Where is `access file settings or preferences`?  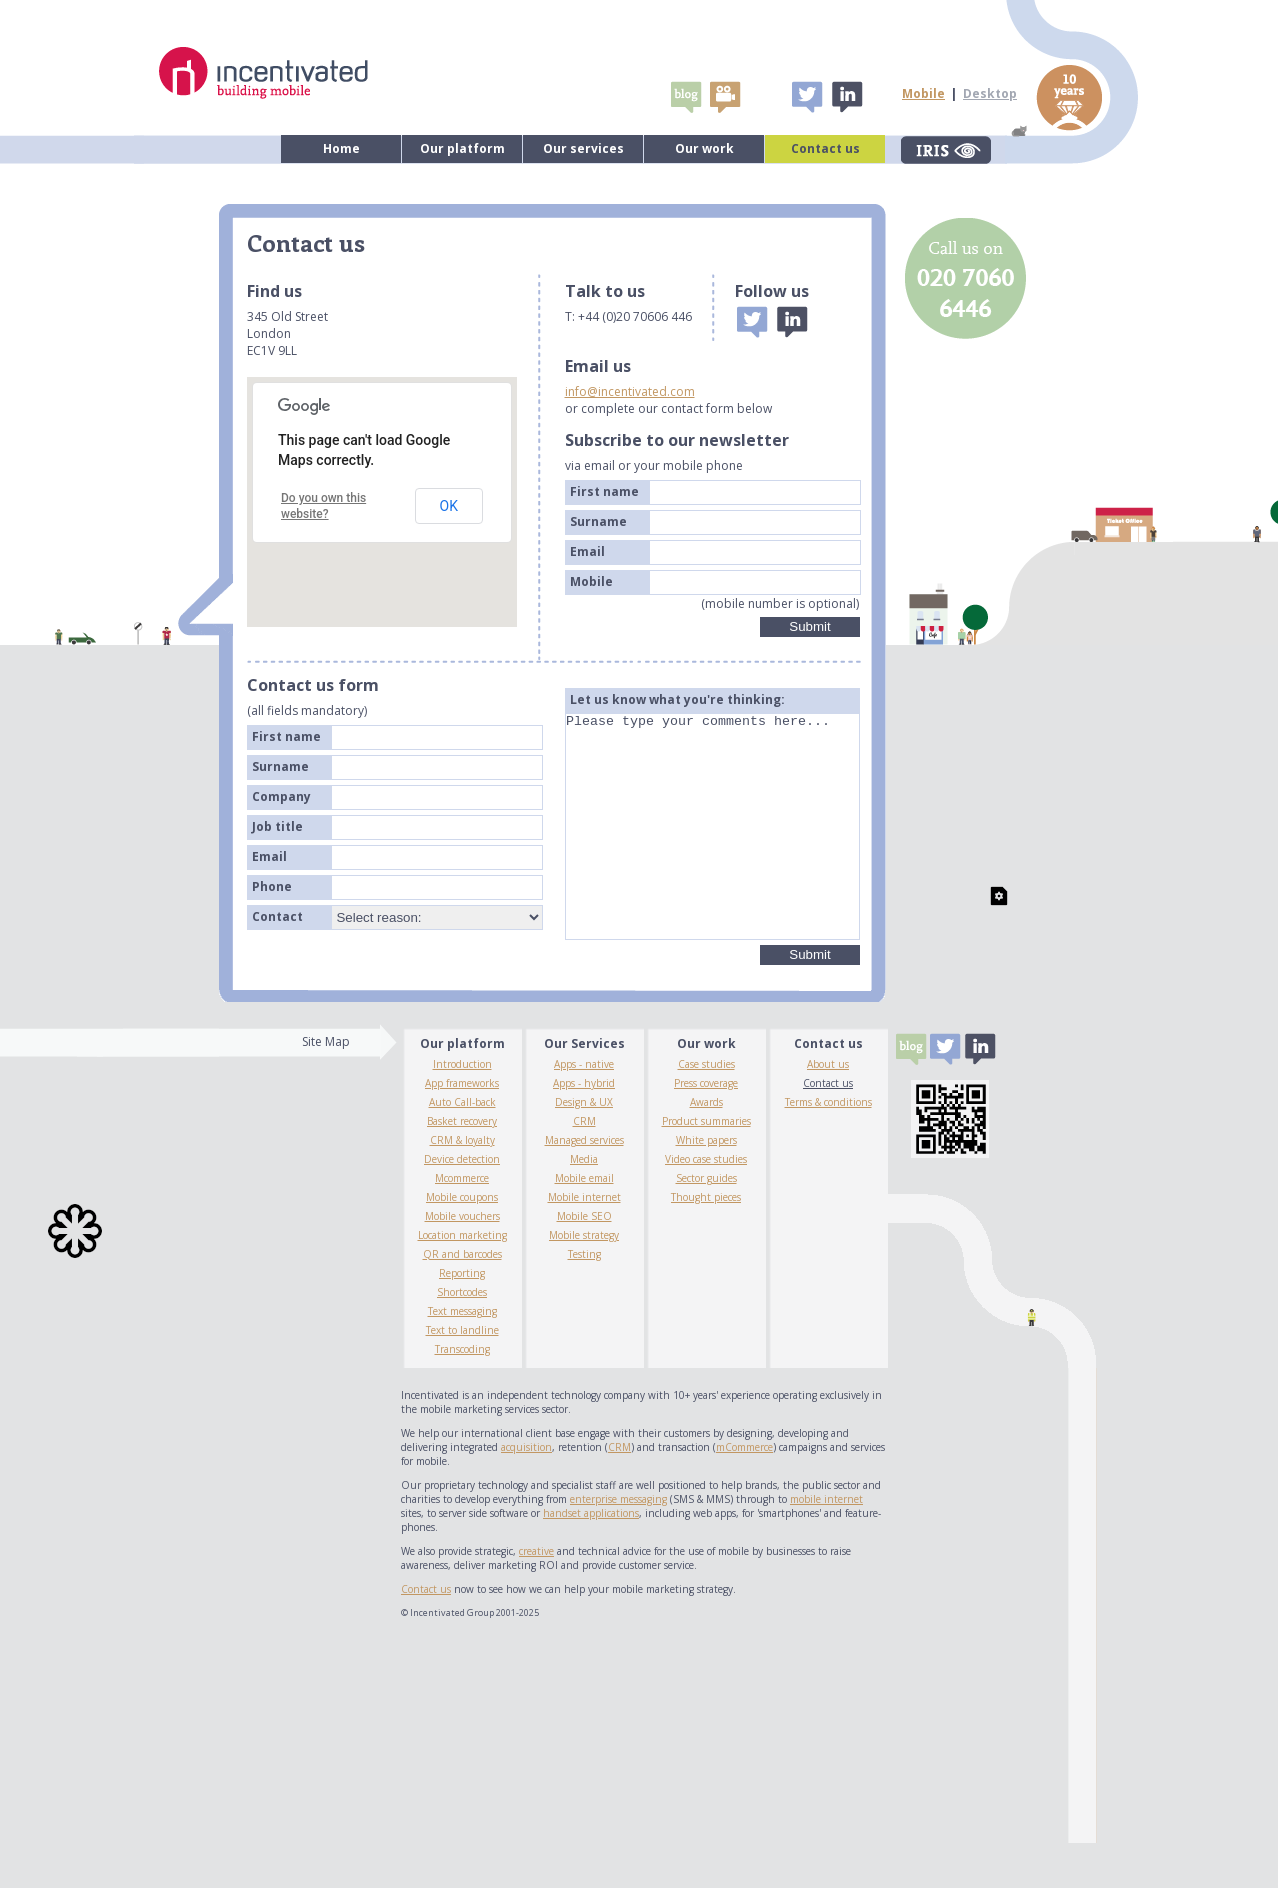
access file settings or preferences is located at coordinates (999, 896).